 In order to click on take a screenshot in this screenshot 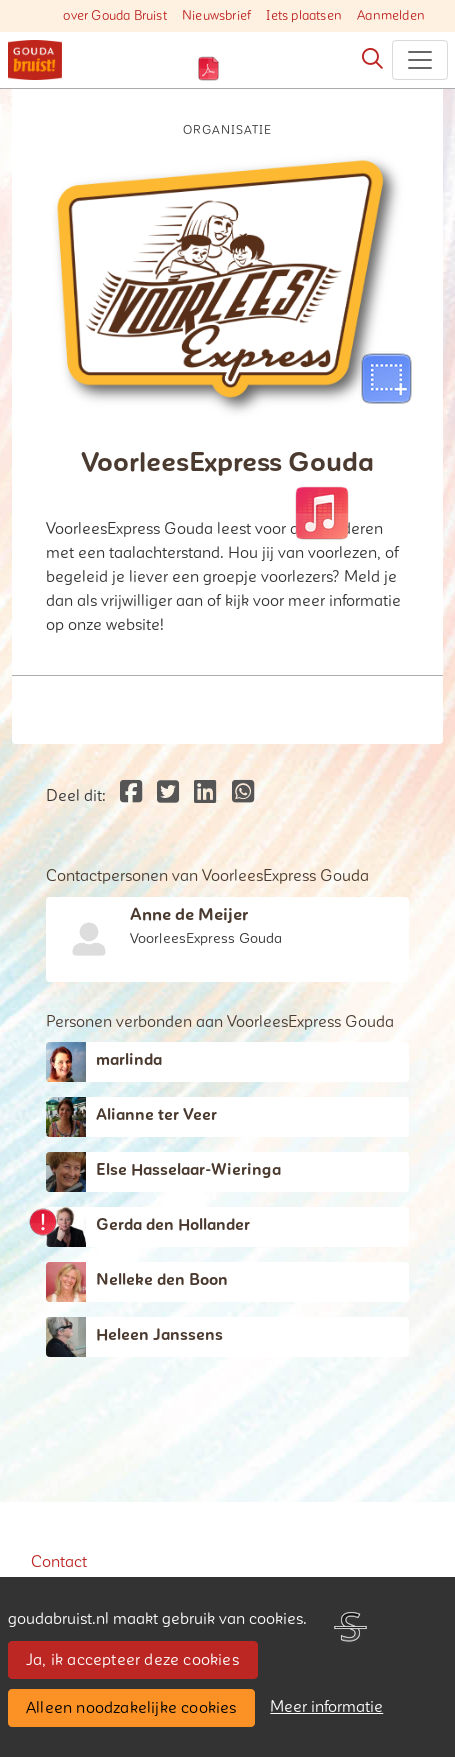, I will do `click(386, 378)`.